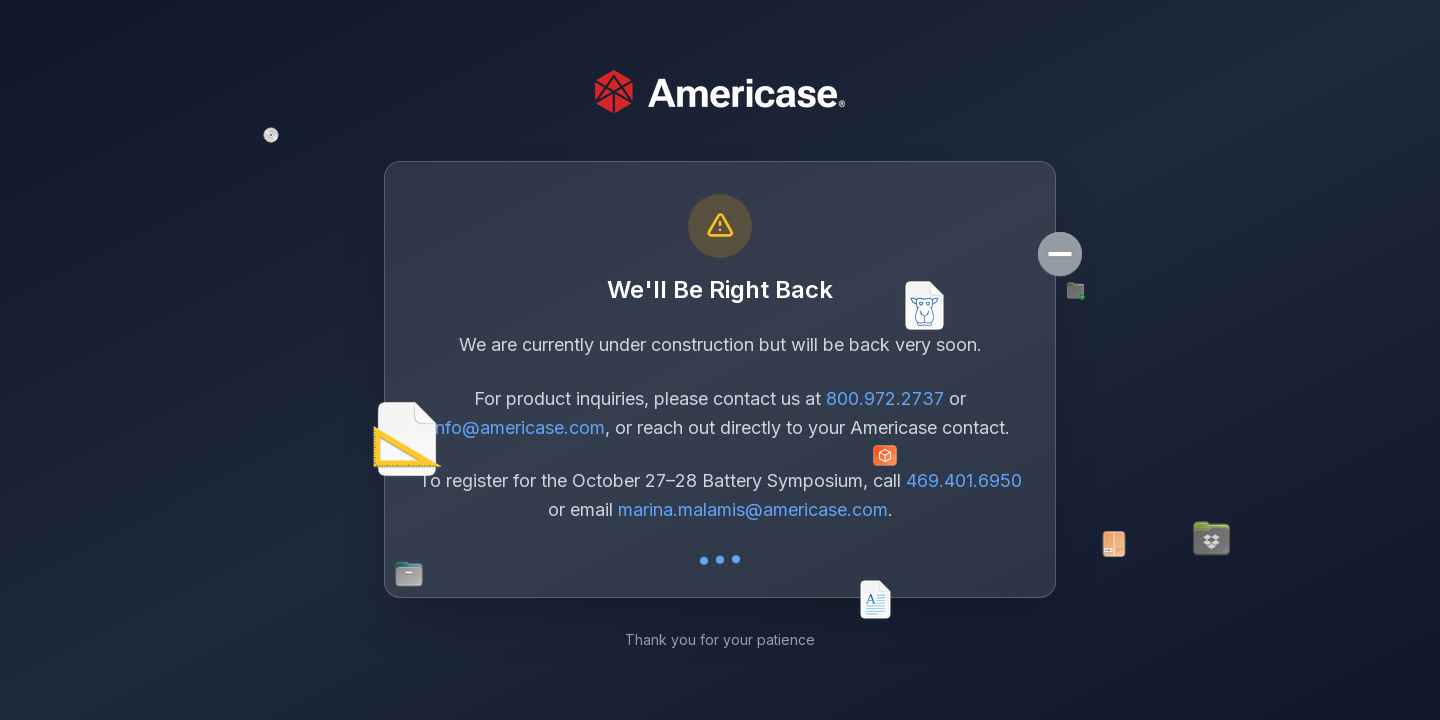  What do you see at coordinates (1211, 537) in the screenshot?
I see `open your dropbox folder` at bounding box center [1211, 537].